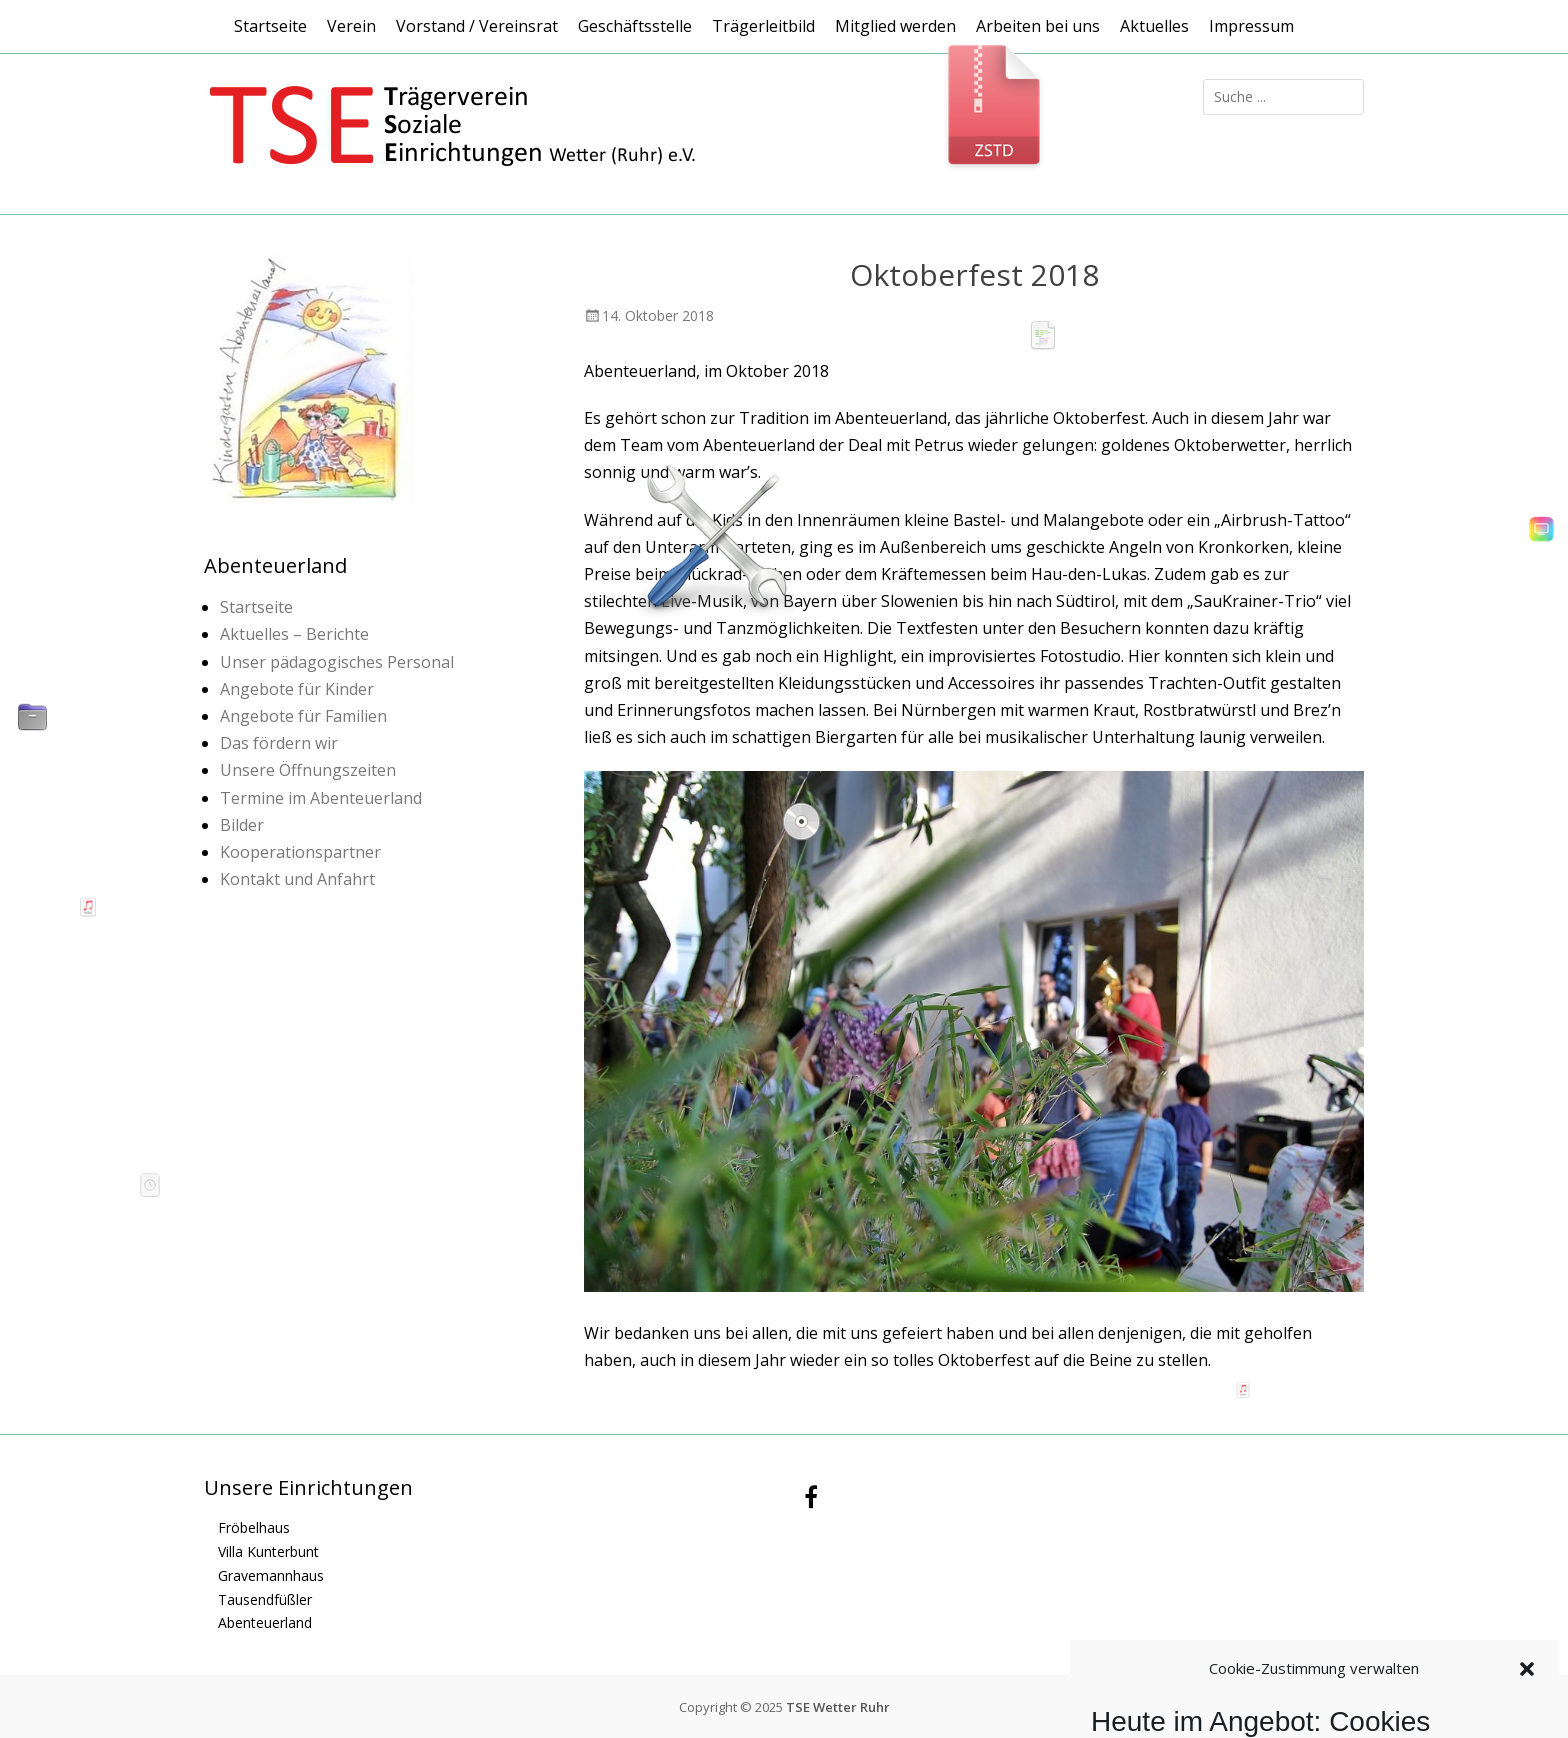  Describe the element at coordinates (32, 716) in the screenshot. I see `open the file manager application` at that location.